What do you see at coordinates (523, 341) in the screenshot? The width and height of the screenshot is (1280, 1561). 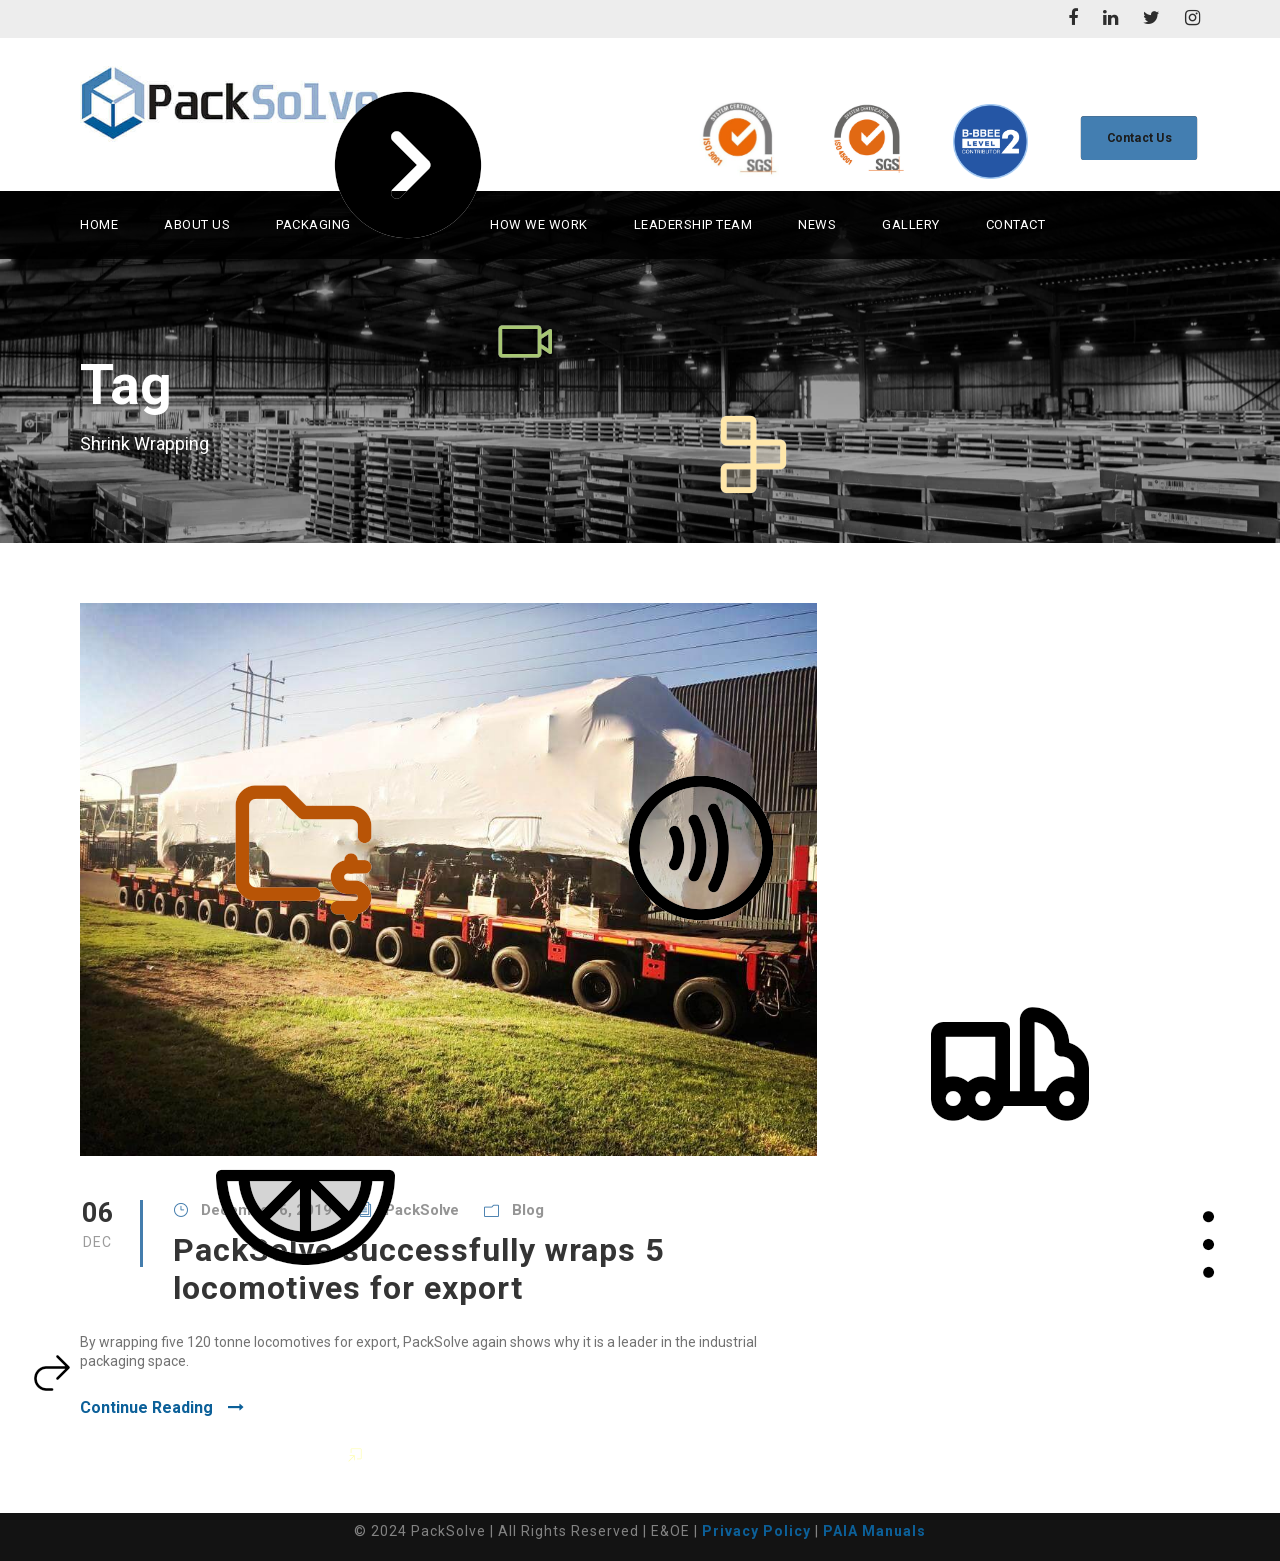 I see `start a video call` at bounding box center [523, 341].